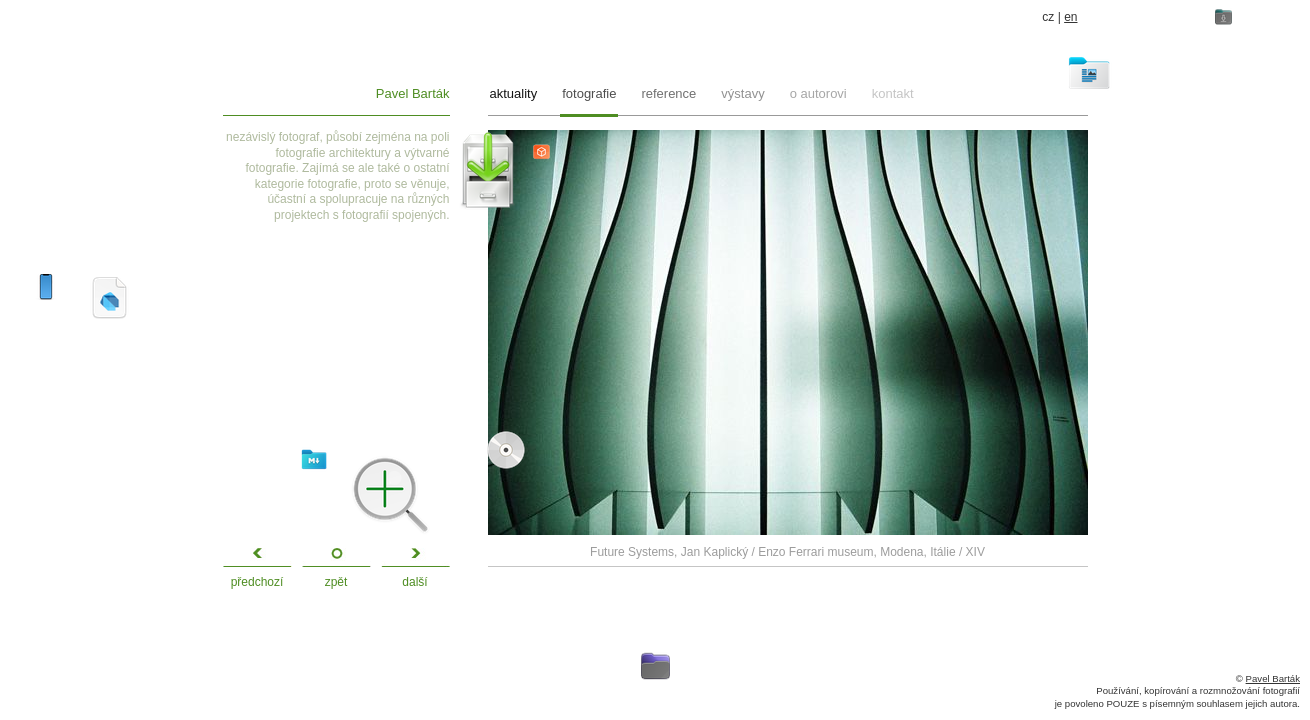  What do you see at coordinates (314, 460) in the screenshot?
I see `folder containing markdown files` at bounding box center [314, 460].